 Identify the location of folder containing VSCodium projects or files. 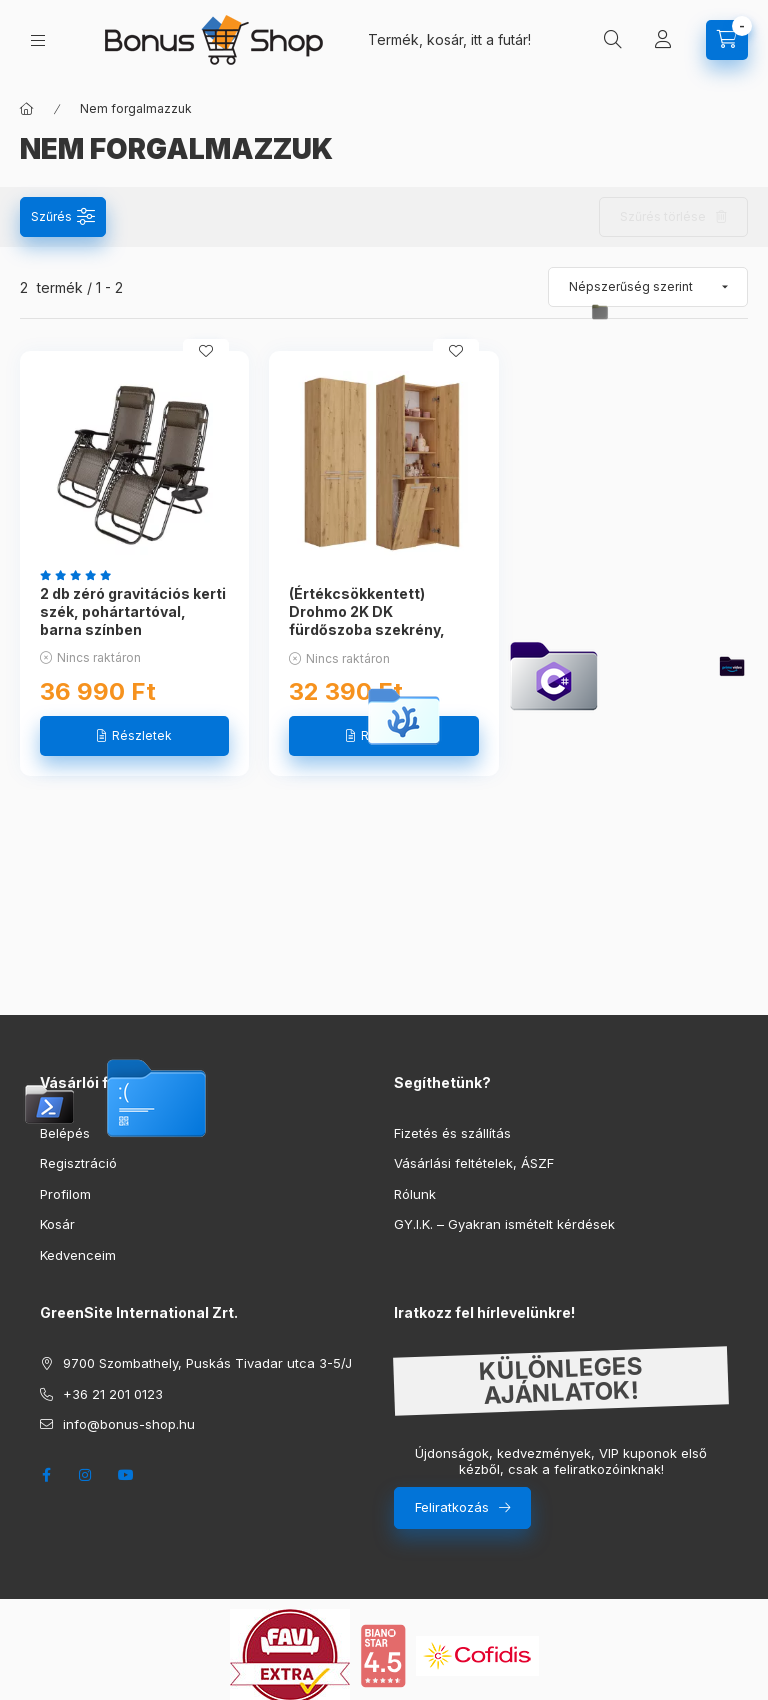
(403, 718).